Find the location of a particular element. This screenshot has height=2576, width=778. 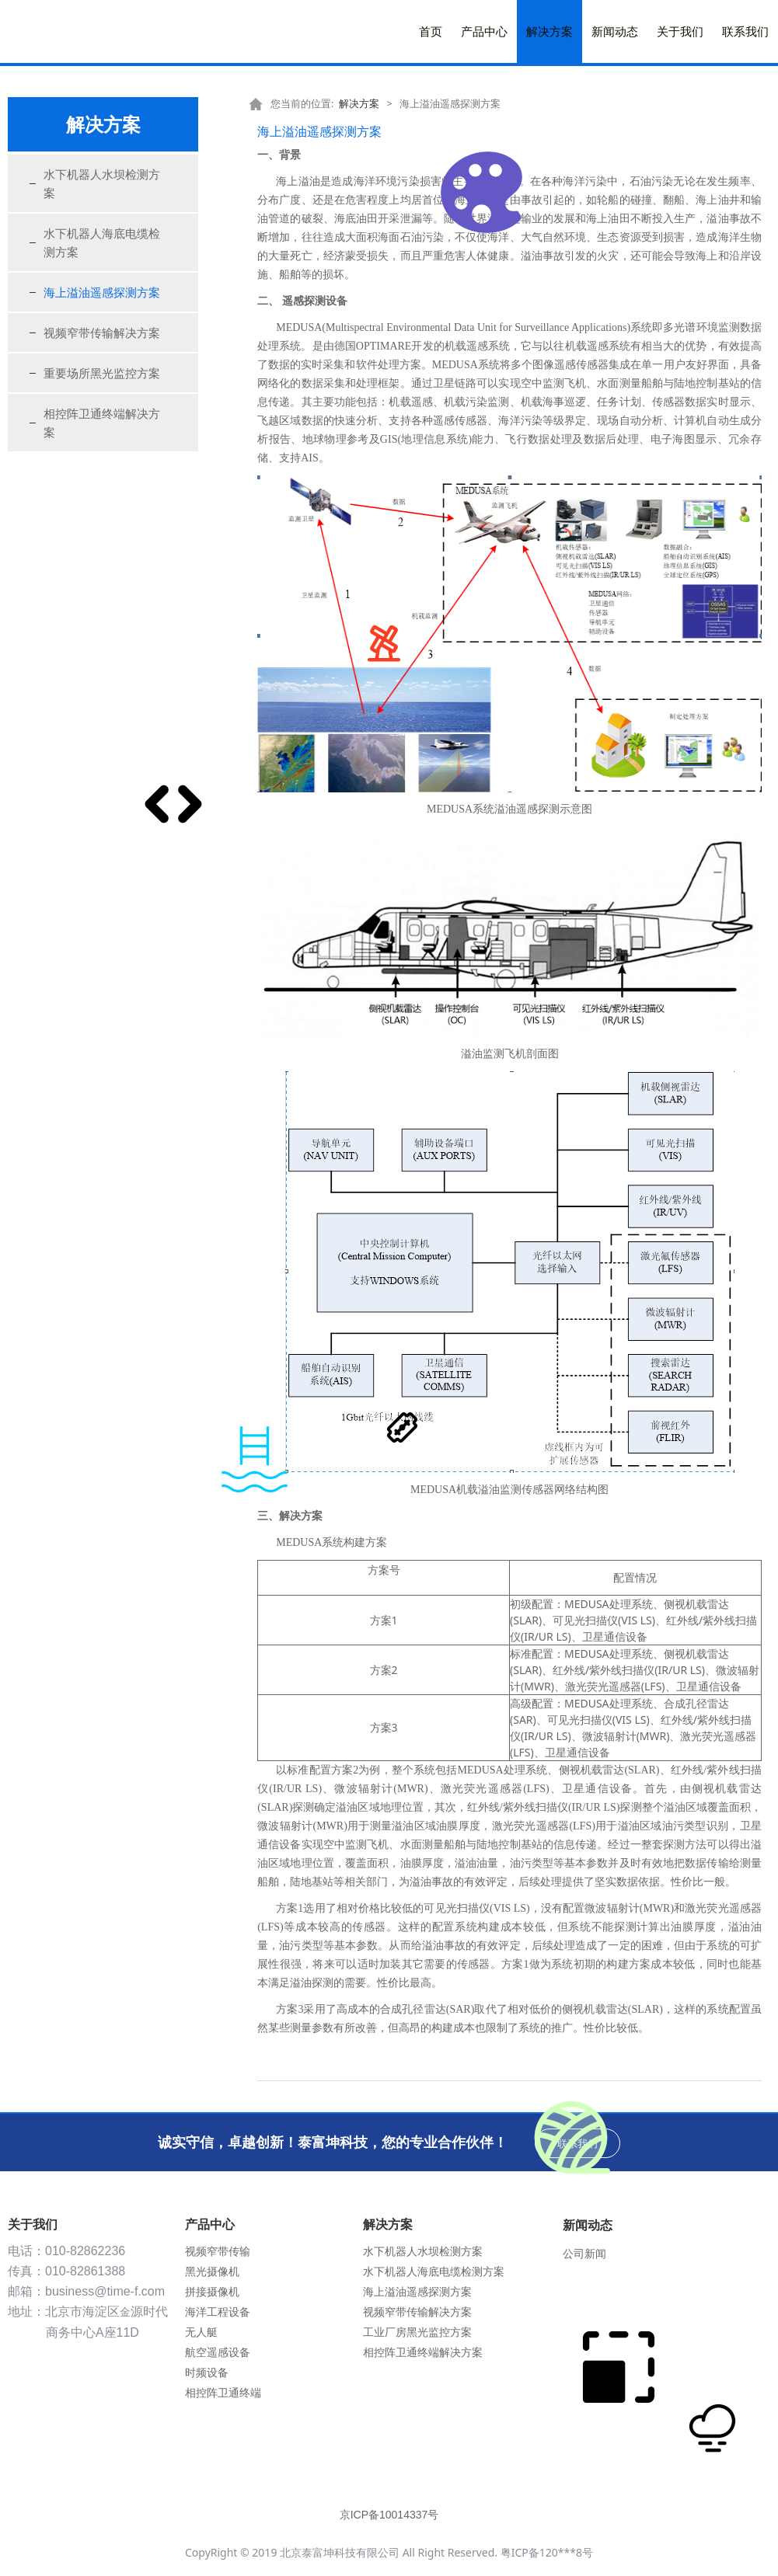

indicates foggy weather conditions is located at coordinates (712, 2427).